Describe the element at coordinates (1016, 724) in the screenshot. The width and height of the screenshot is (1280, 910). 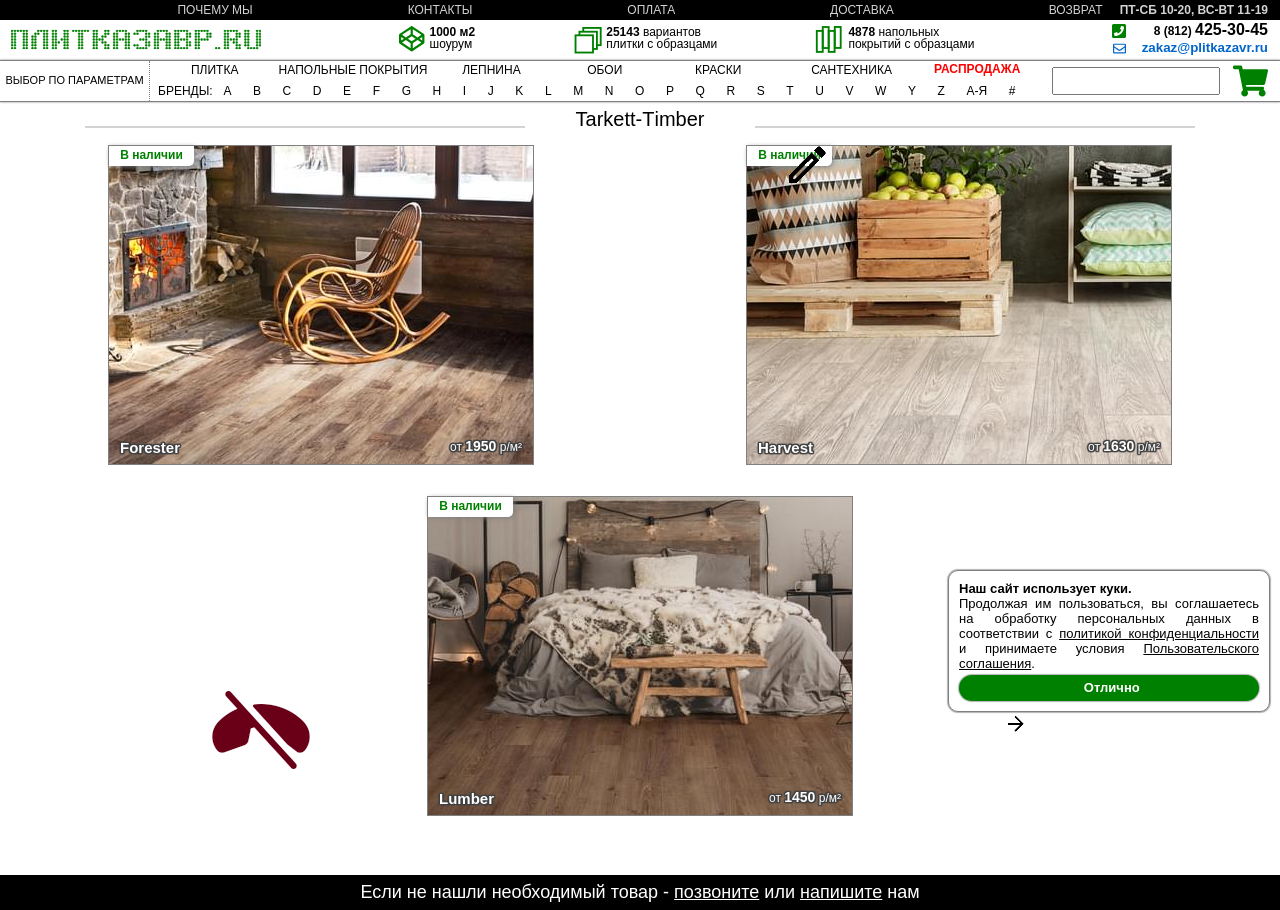
I see `navigate to the next item or screen` at that location.